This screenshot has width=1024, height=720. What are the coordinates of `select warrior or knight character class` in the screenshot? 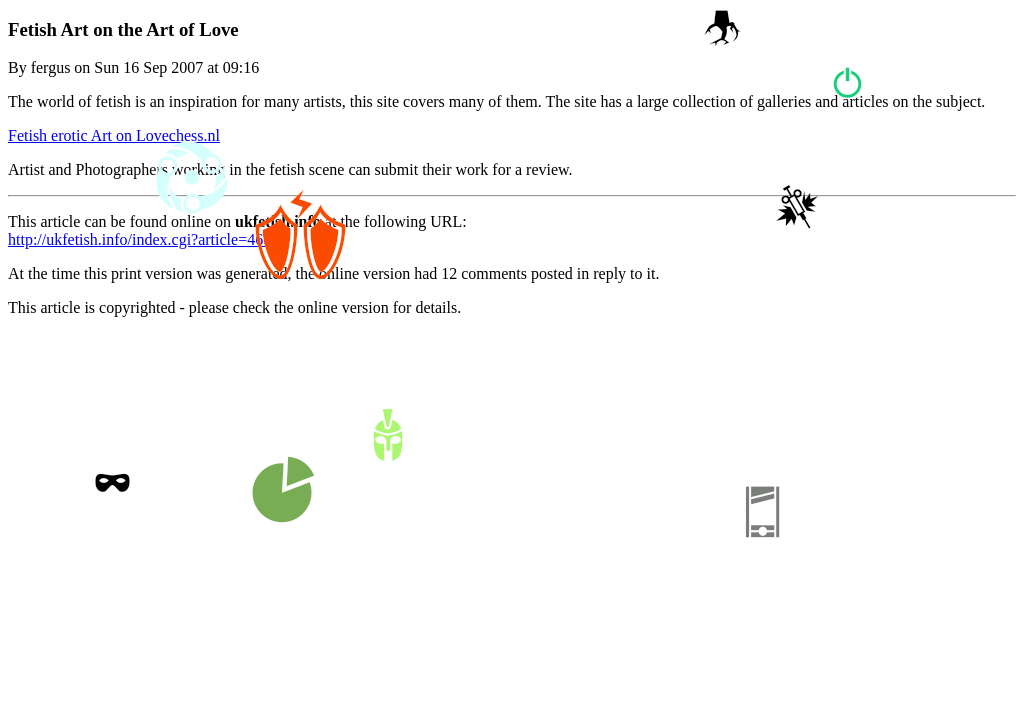 It's located at (388, 435).